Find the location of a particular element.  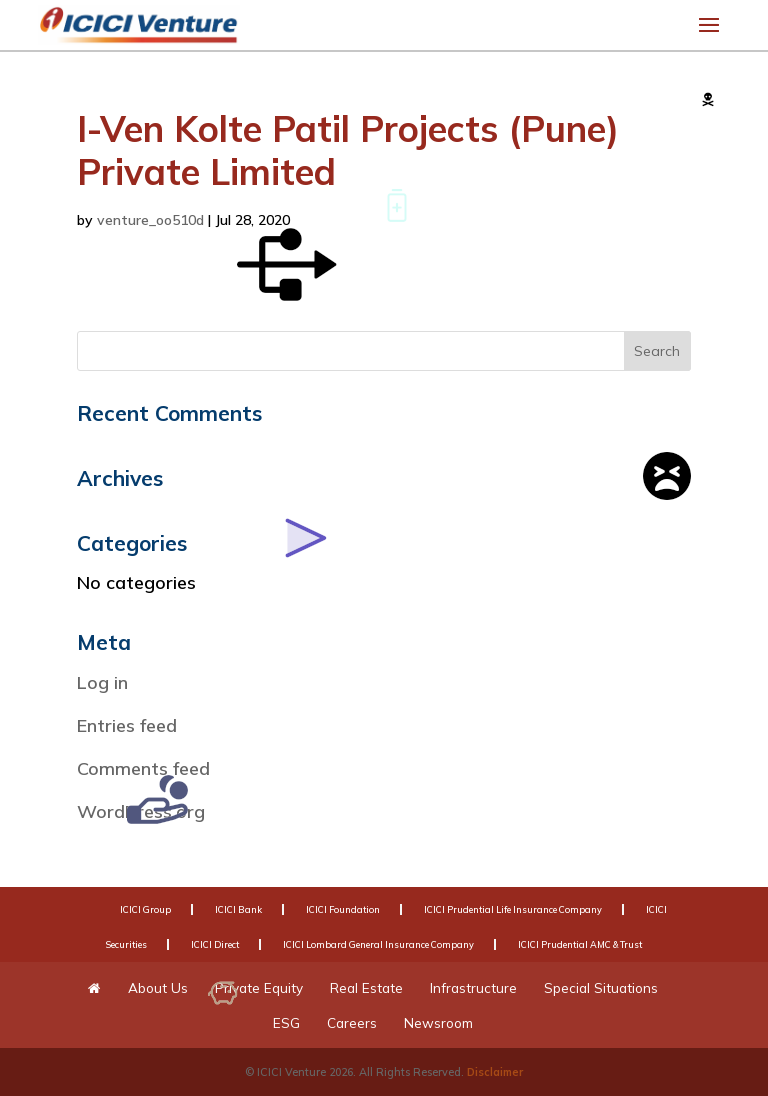

navigate to the next item is located at coordinates (303, 538).